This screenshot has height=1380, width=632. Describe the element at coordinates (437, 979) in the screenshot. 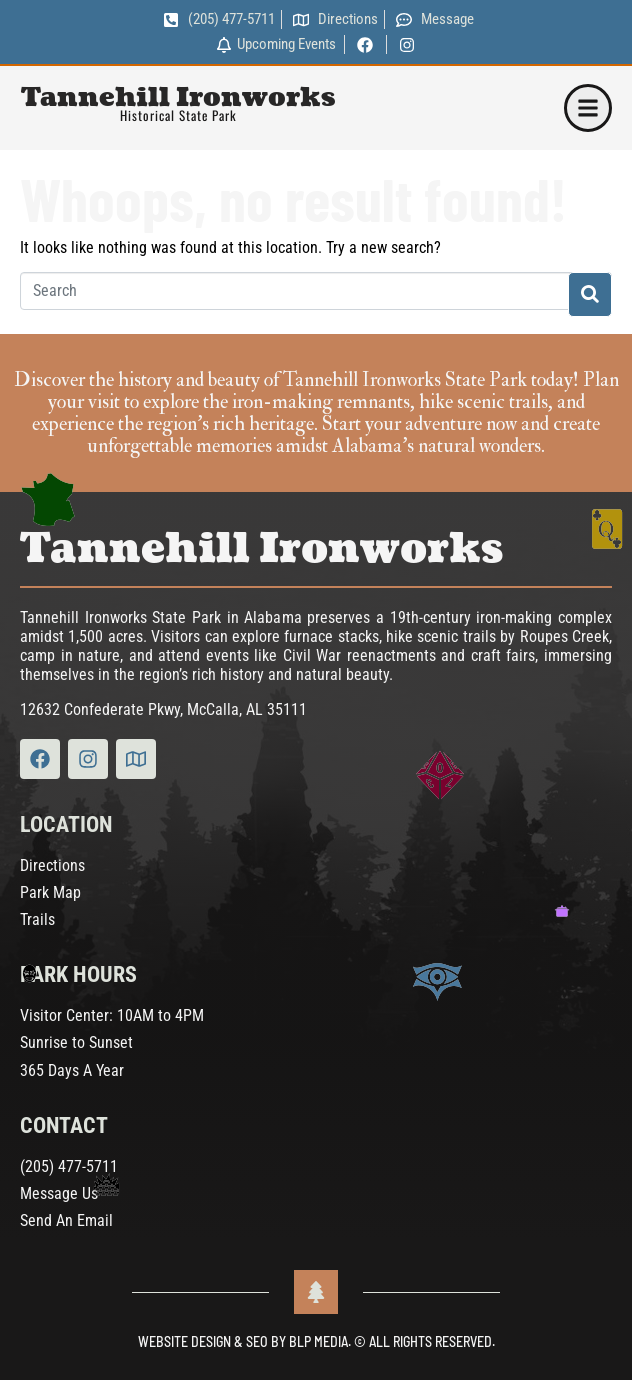

I see `sheikah tribe symbol from the legend of zelda series` at that location.